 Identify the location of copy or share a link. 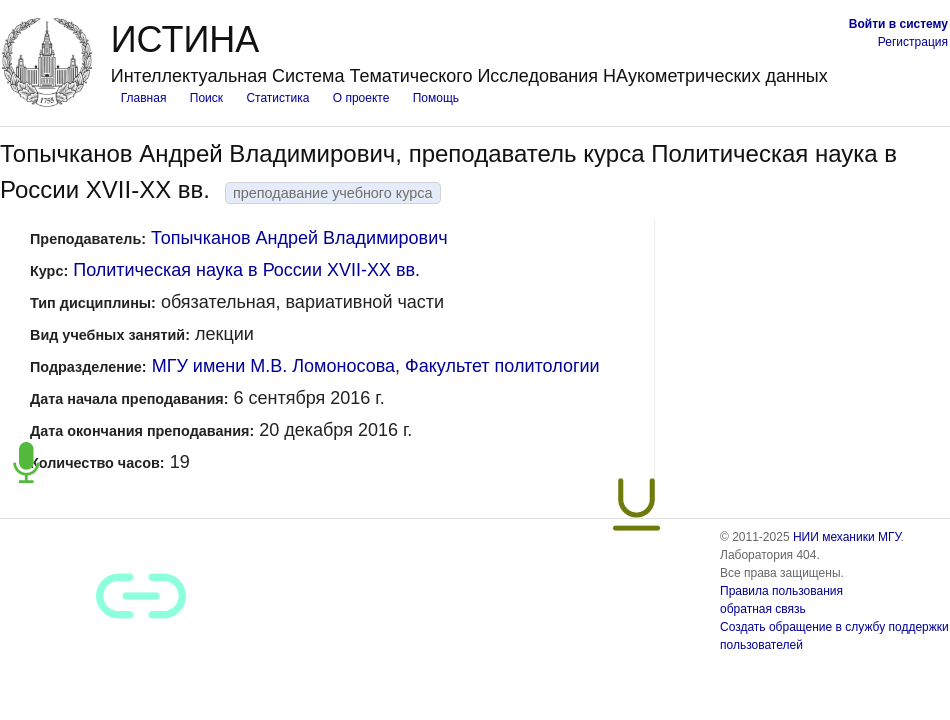
(141, 596).